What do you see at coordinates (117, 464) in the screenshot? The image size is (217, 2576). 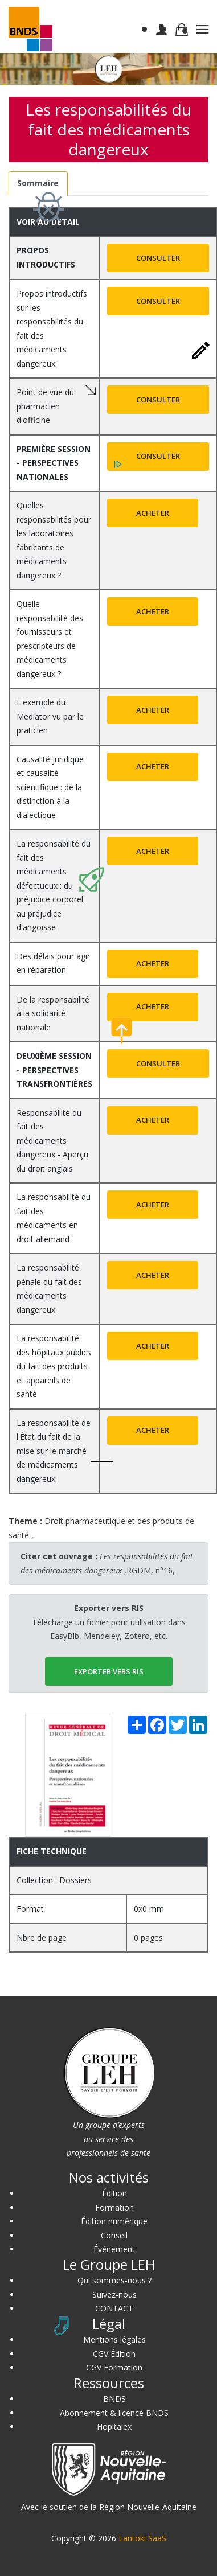 I see `continue debugging to the next breakpoint` at bounding box center [117, 464].